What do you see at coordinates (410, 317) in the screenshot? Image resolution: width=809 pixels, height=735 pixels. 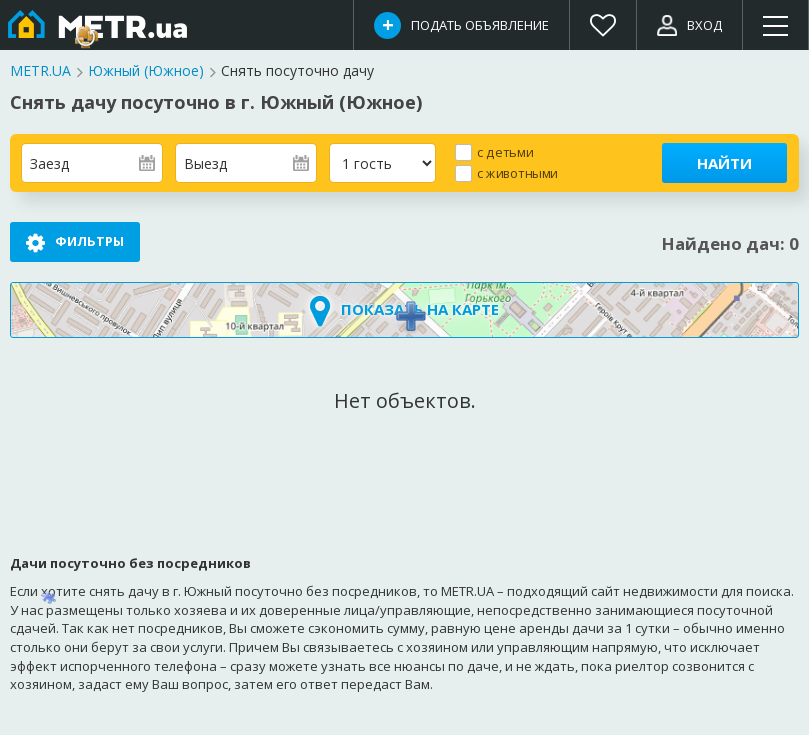 I see `add a new item to a list` at bounding box center [410, 317].